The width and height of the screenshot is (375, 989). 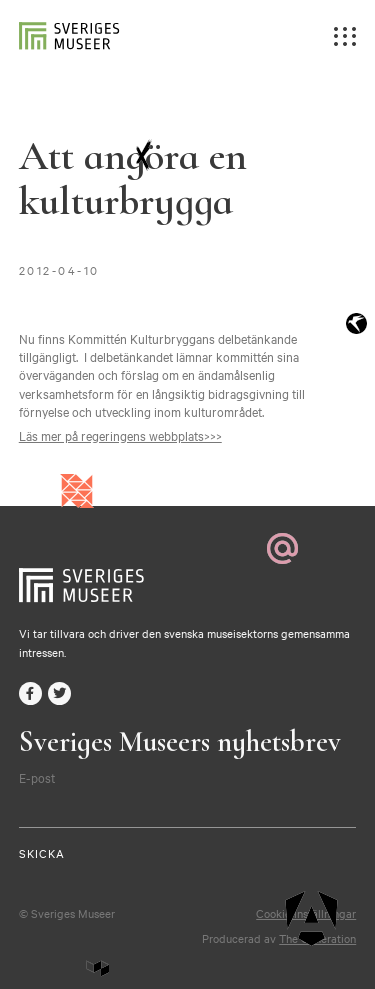 What do you see at coordinates (356, 323) in the screenshot?
I see `parrot security os logo` at bounding box center [356, 323].